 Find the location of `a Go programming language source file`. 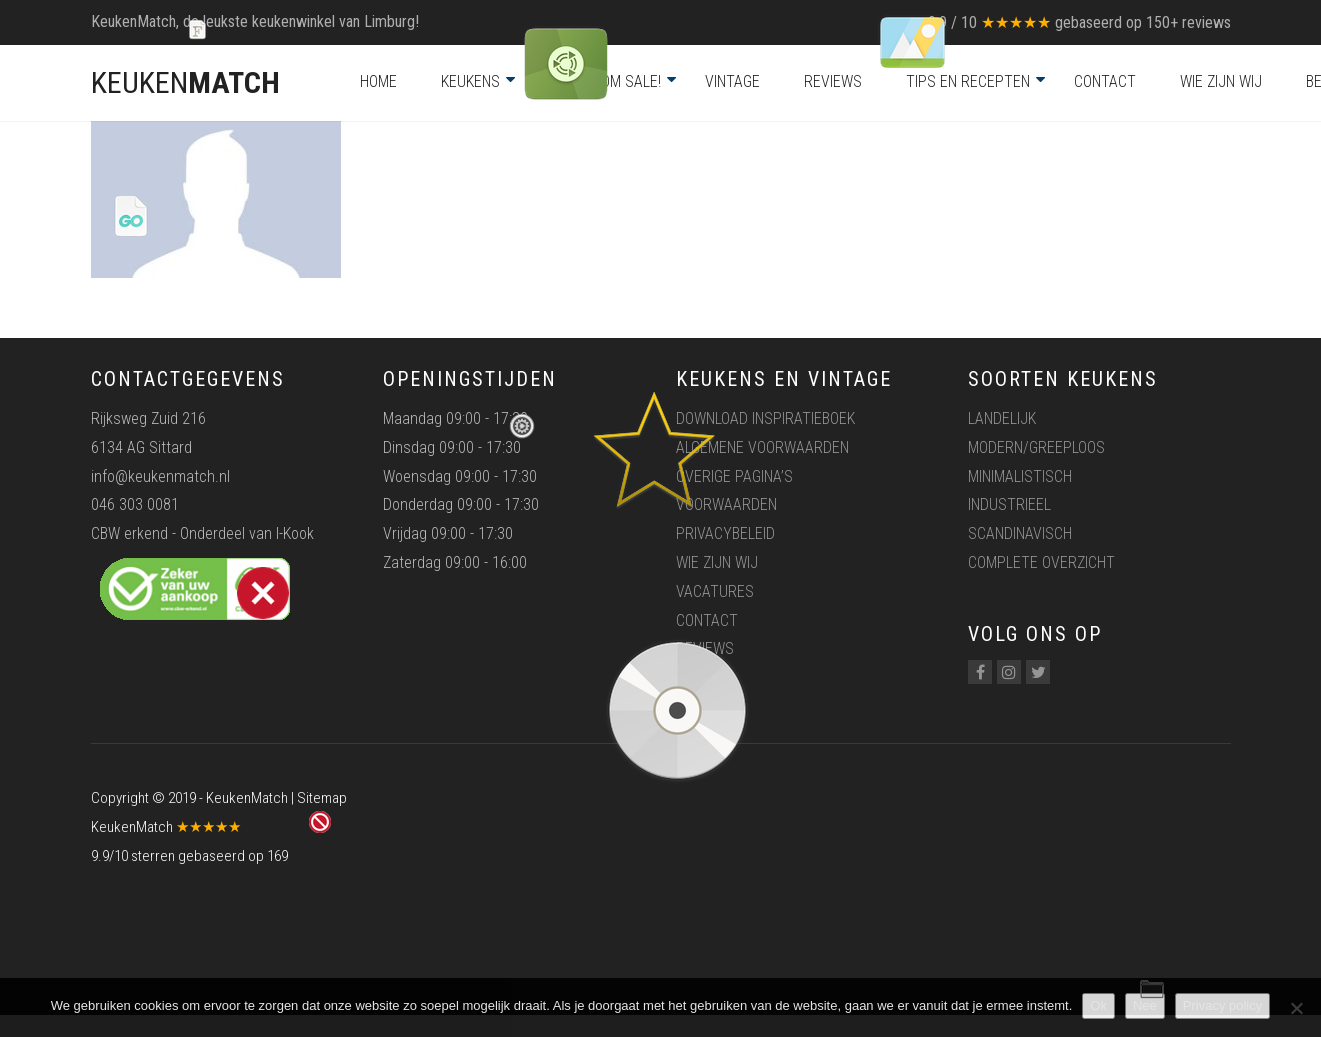

a Go programming language source file is located at coordinates (131, 216).